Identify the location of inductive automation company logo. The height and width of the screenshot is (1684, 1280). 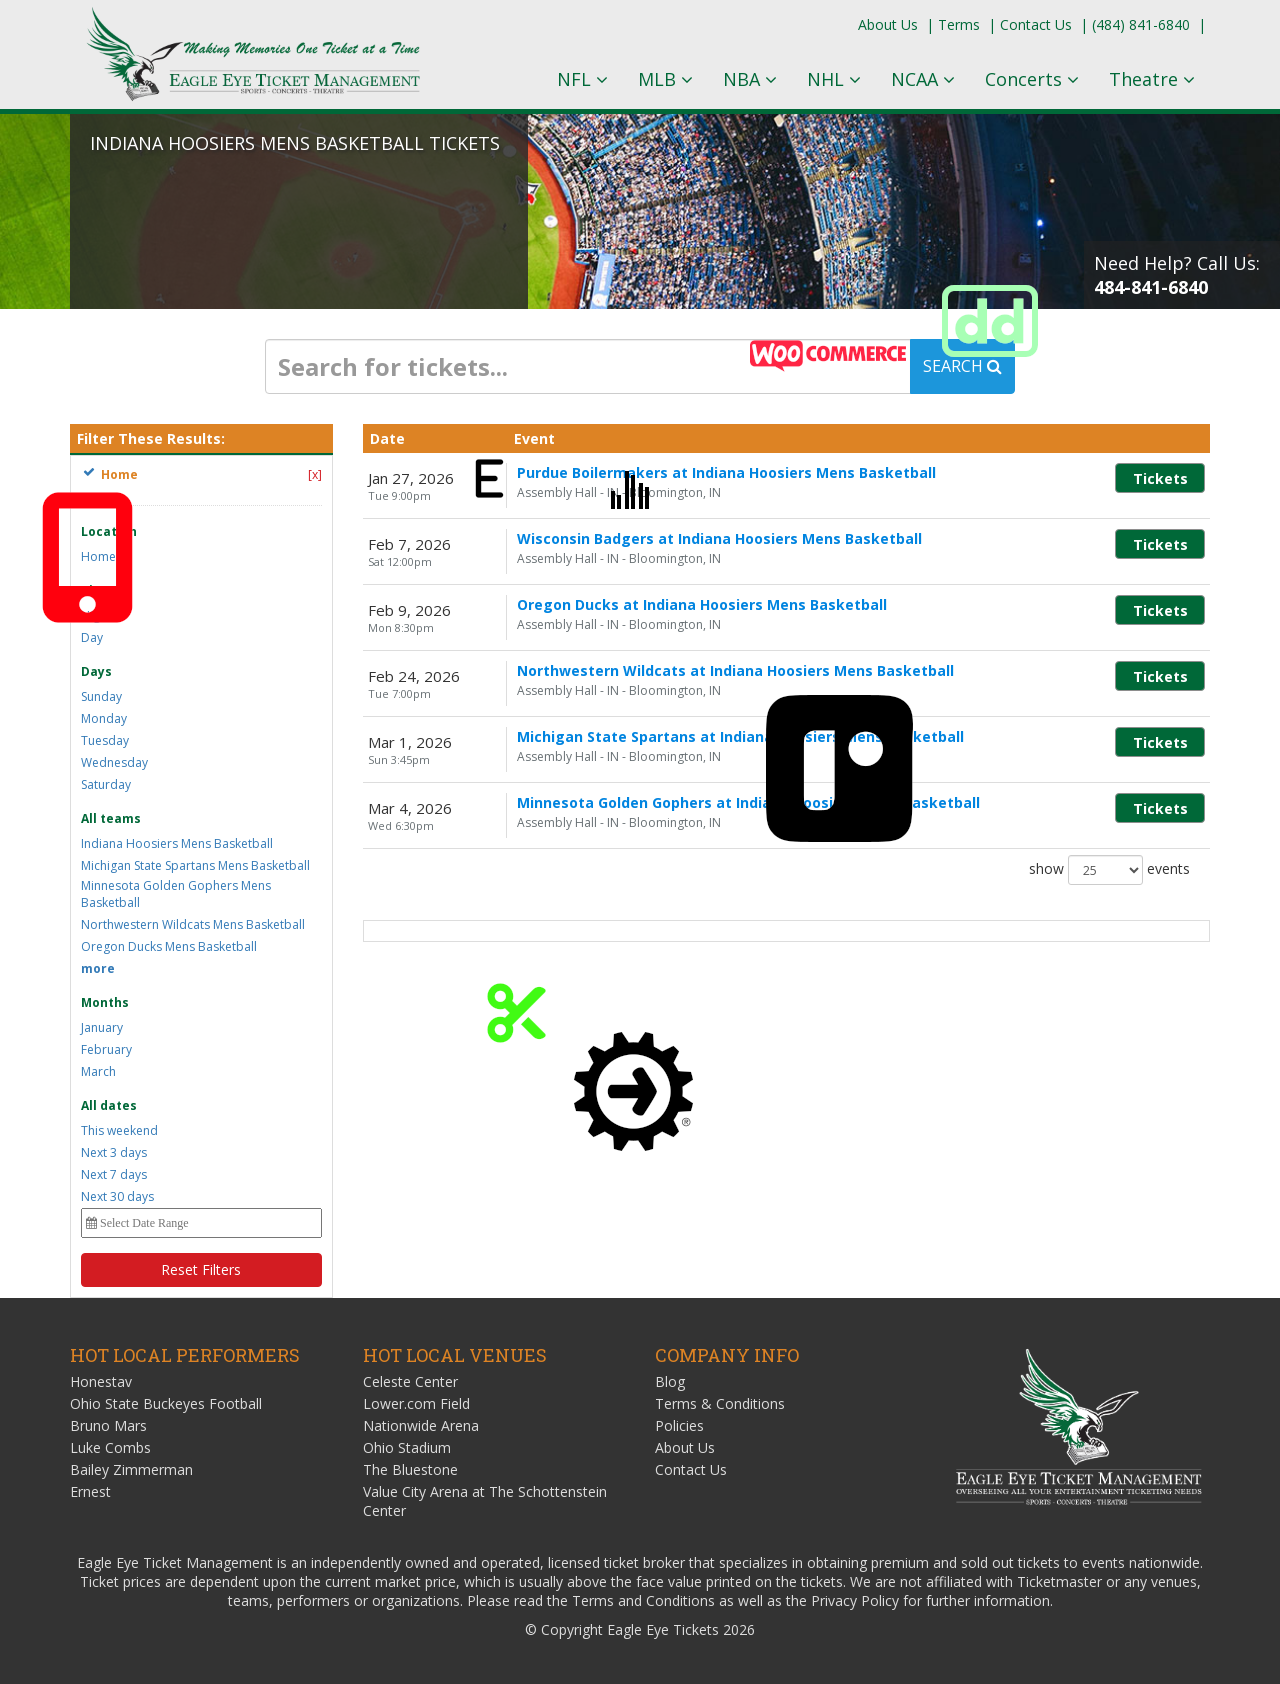
(633, 1091).